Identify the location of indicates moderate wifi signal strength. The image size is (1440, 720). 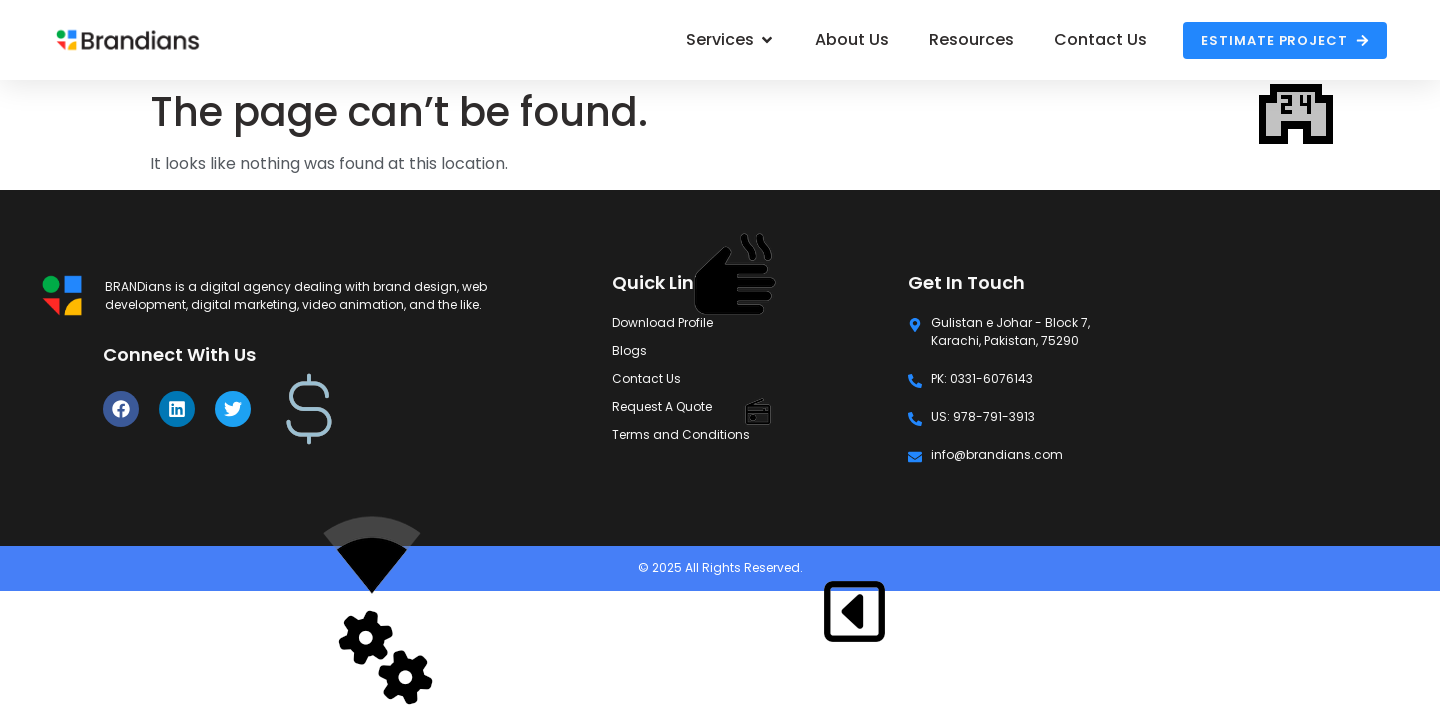
(372, 554).